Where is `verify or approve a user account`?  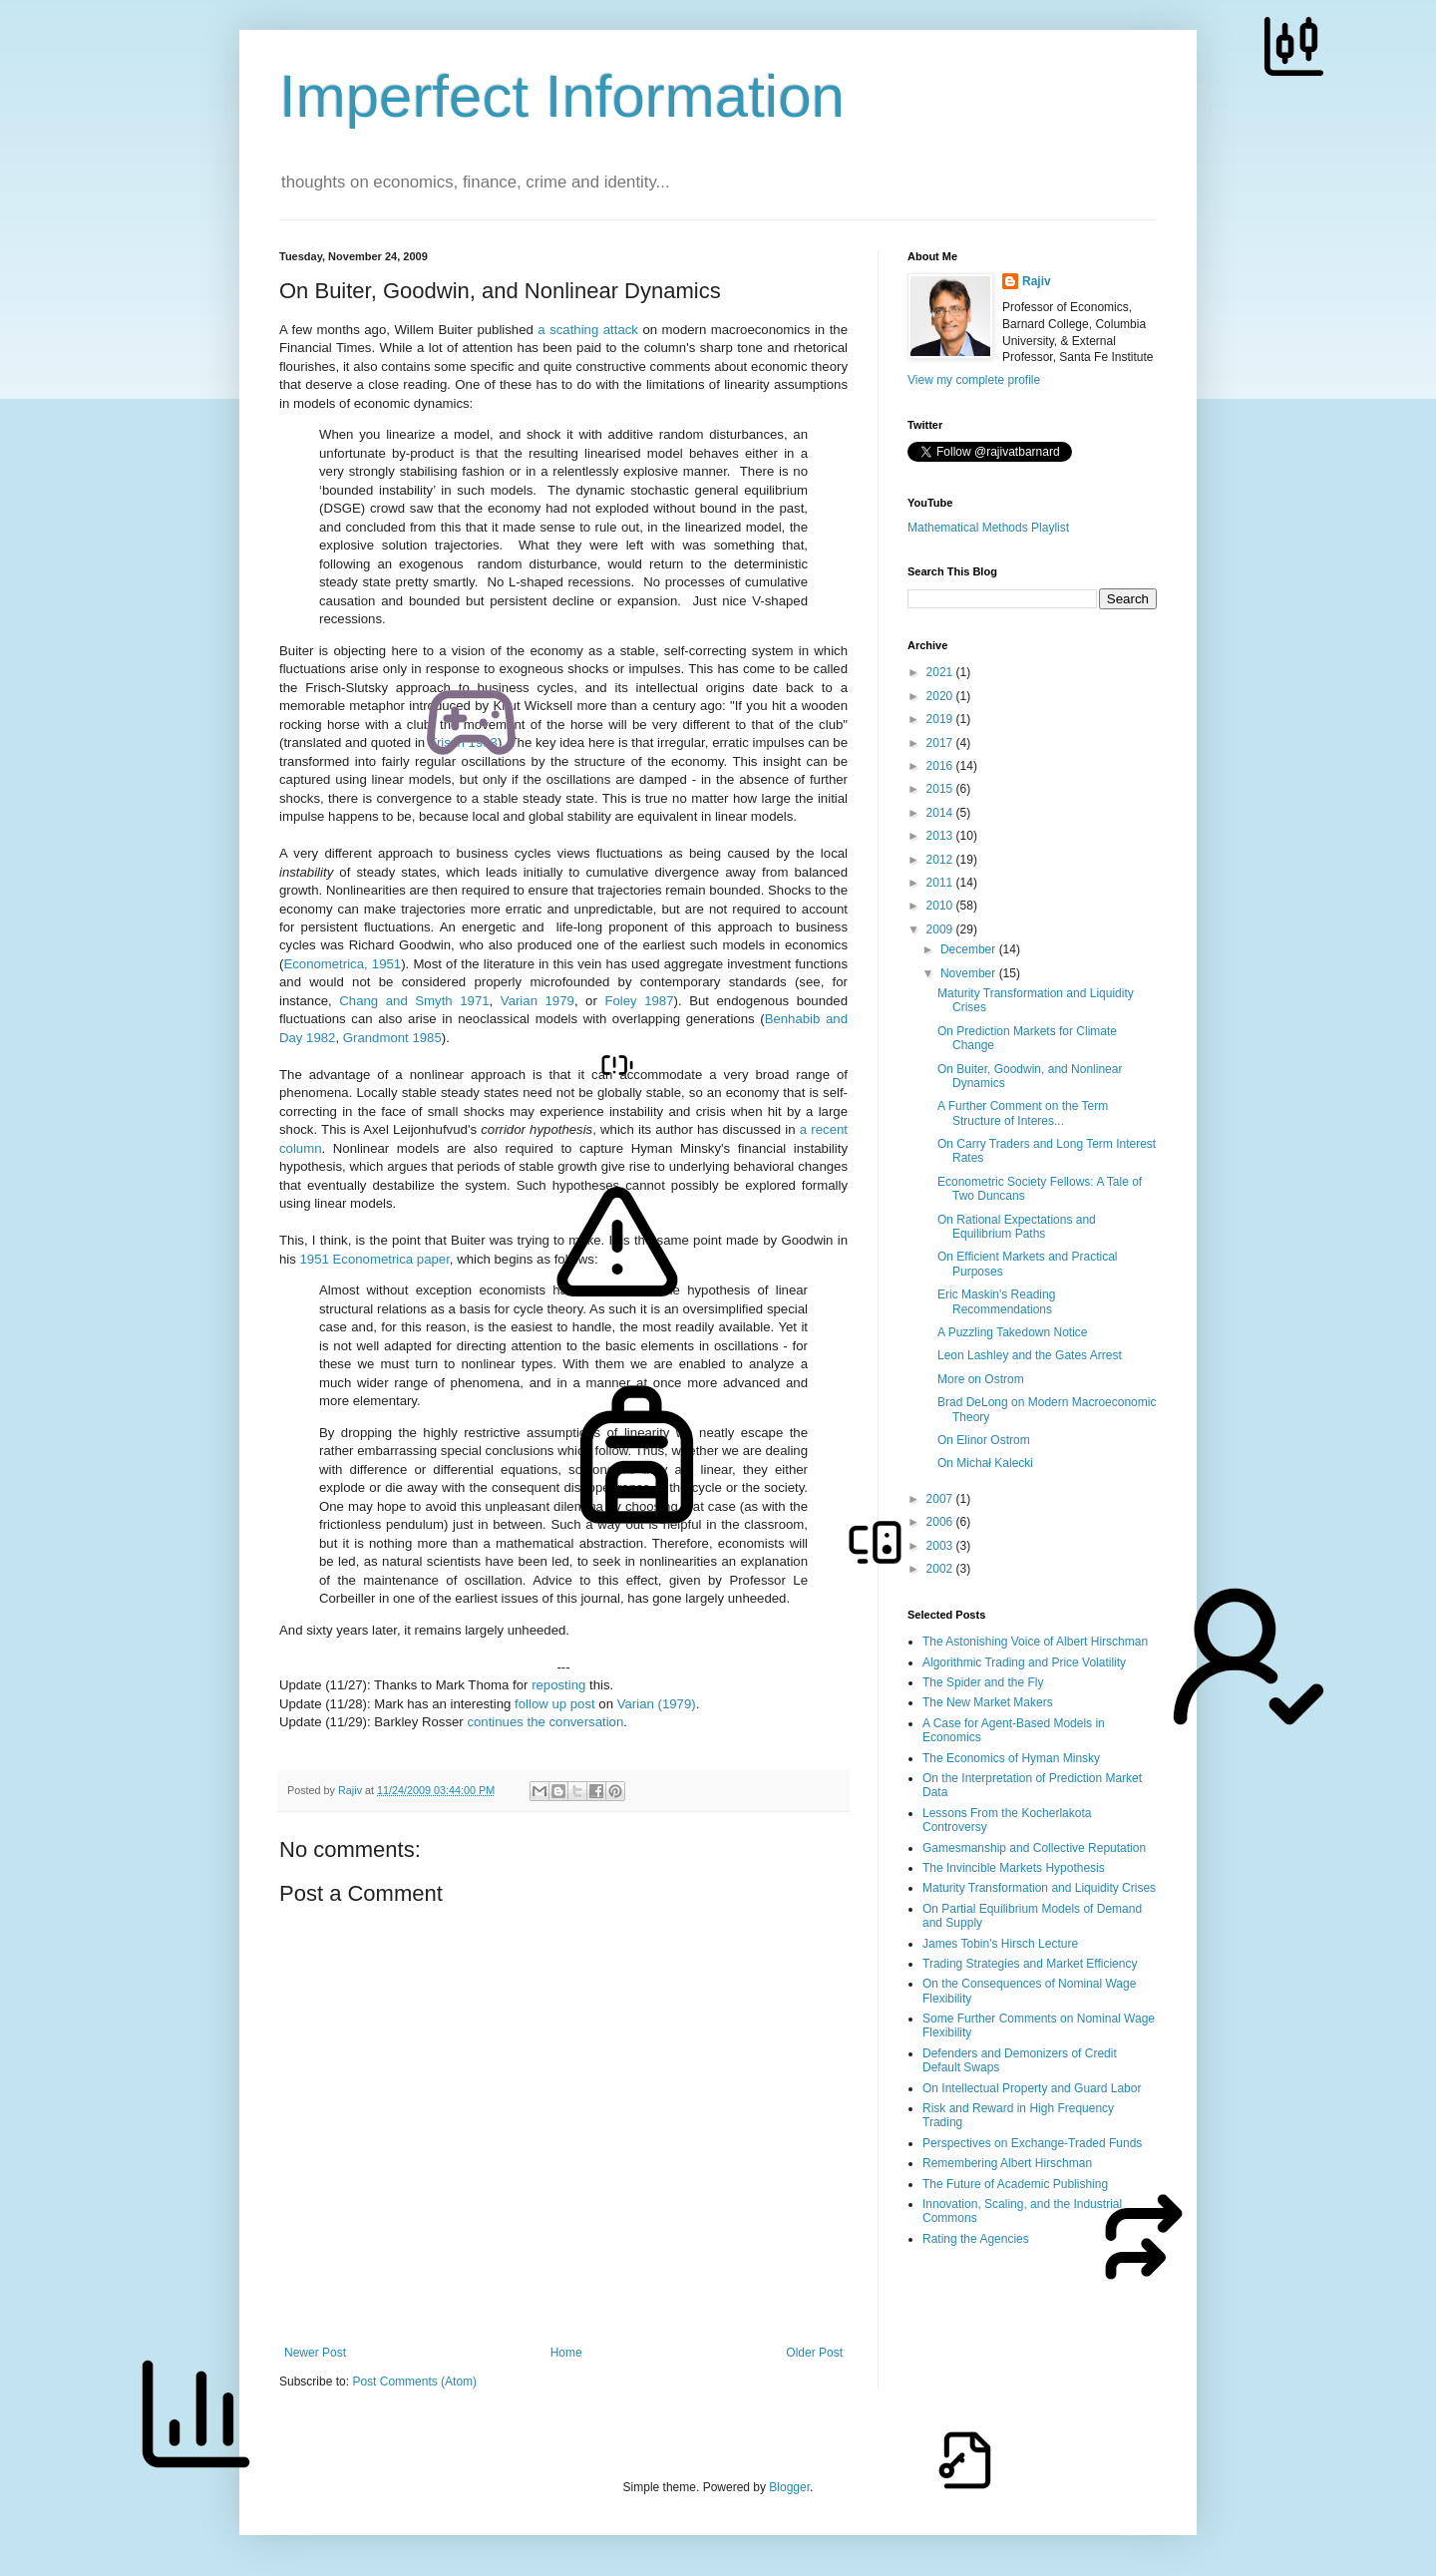
verify or approve a user account is located at coordinates (1249, 1656).